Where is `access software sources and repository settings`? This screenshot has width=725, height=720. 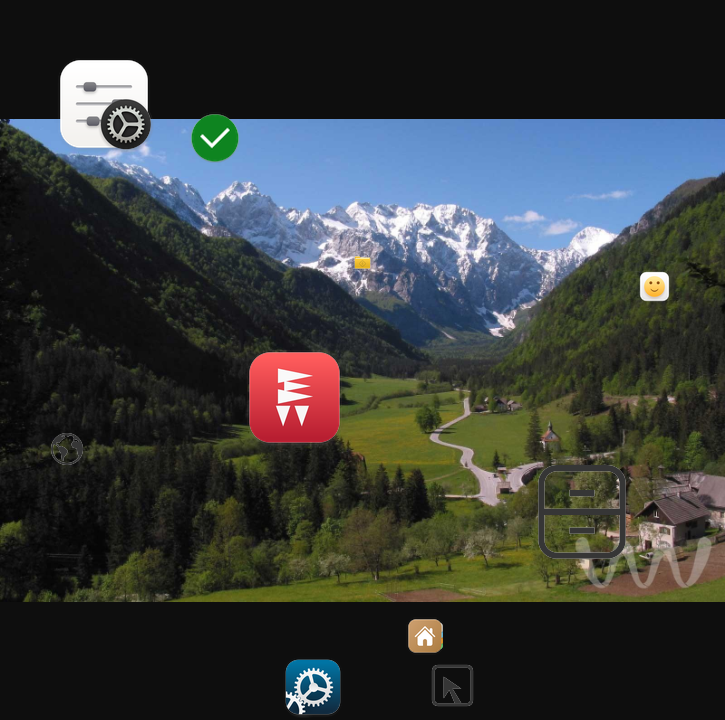
access software sources and repository settings is located at coordinates (67, 449).